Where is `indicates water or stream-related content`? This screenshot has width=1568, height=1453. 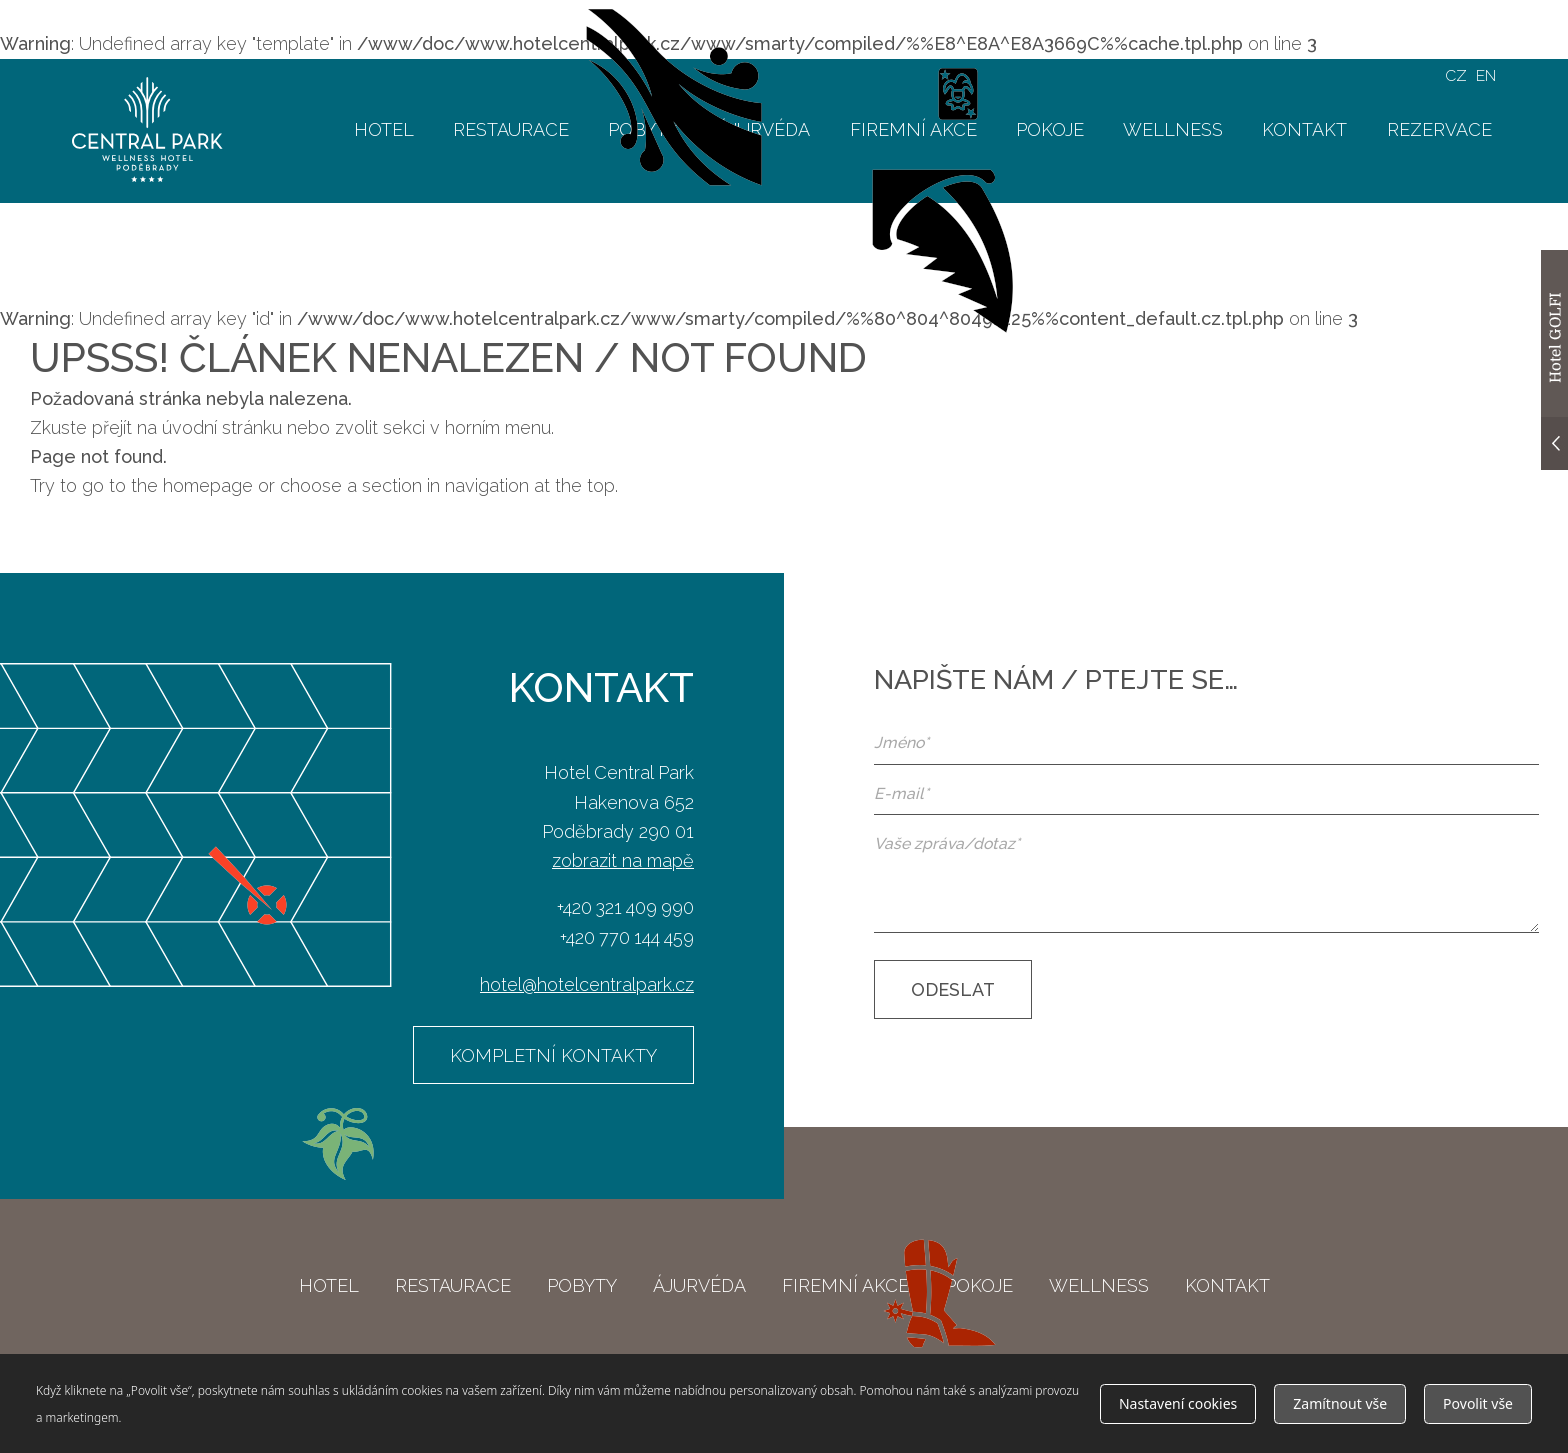
indicates water or stream-related content is located at coordinates (673, 96).